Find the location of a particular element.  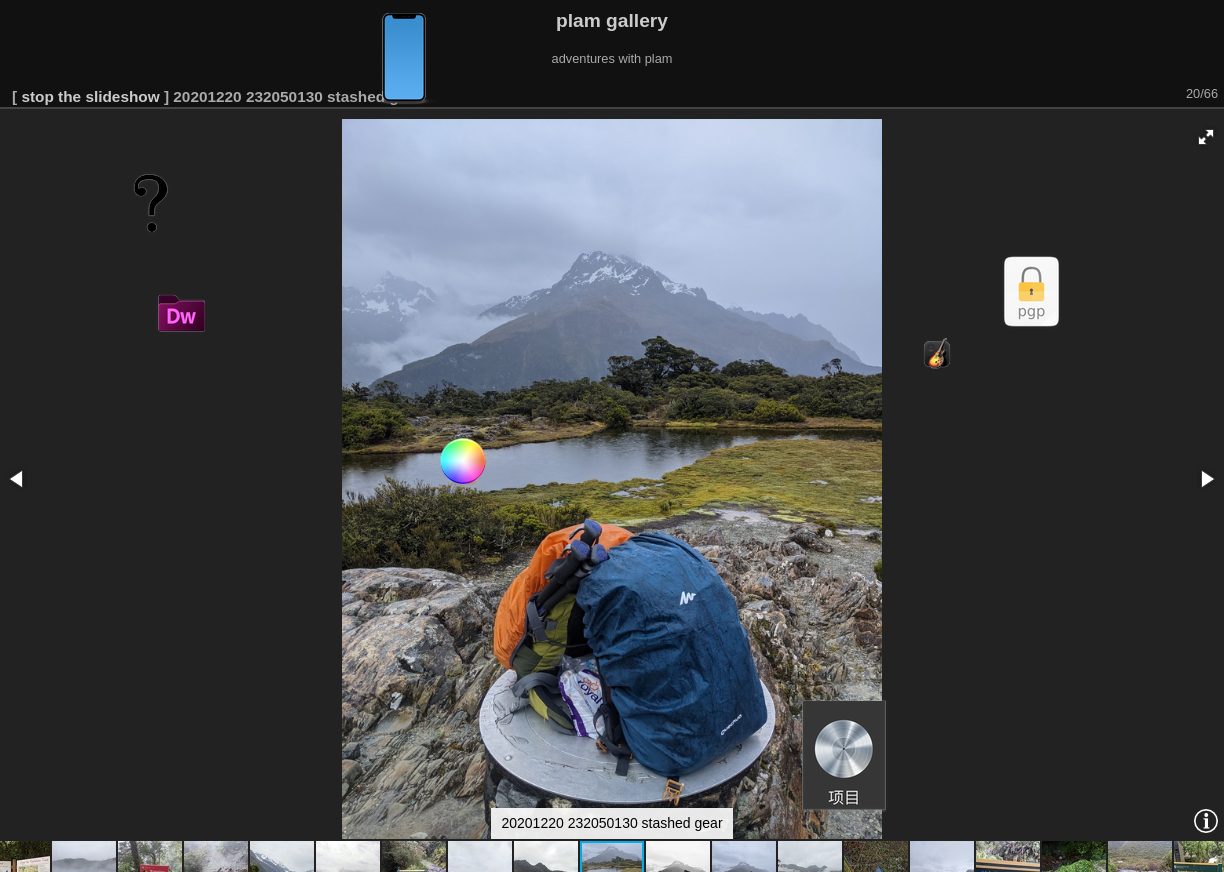

folder containing adobe dreamweaver project files is located at coordinates (181, 314).